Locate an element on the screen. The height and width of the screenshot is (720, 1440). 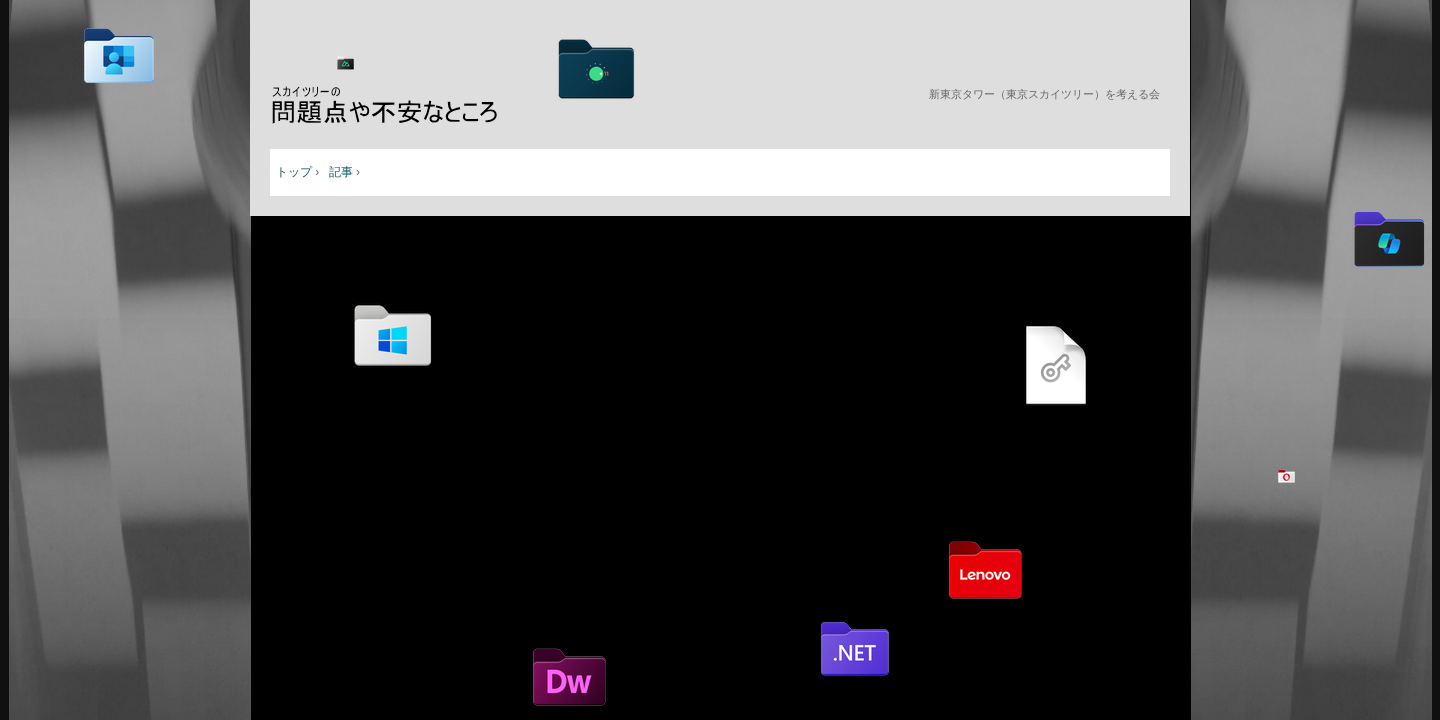
folder containing microsoft intune company portal resources is located at coordinates (118, 57).